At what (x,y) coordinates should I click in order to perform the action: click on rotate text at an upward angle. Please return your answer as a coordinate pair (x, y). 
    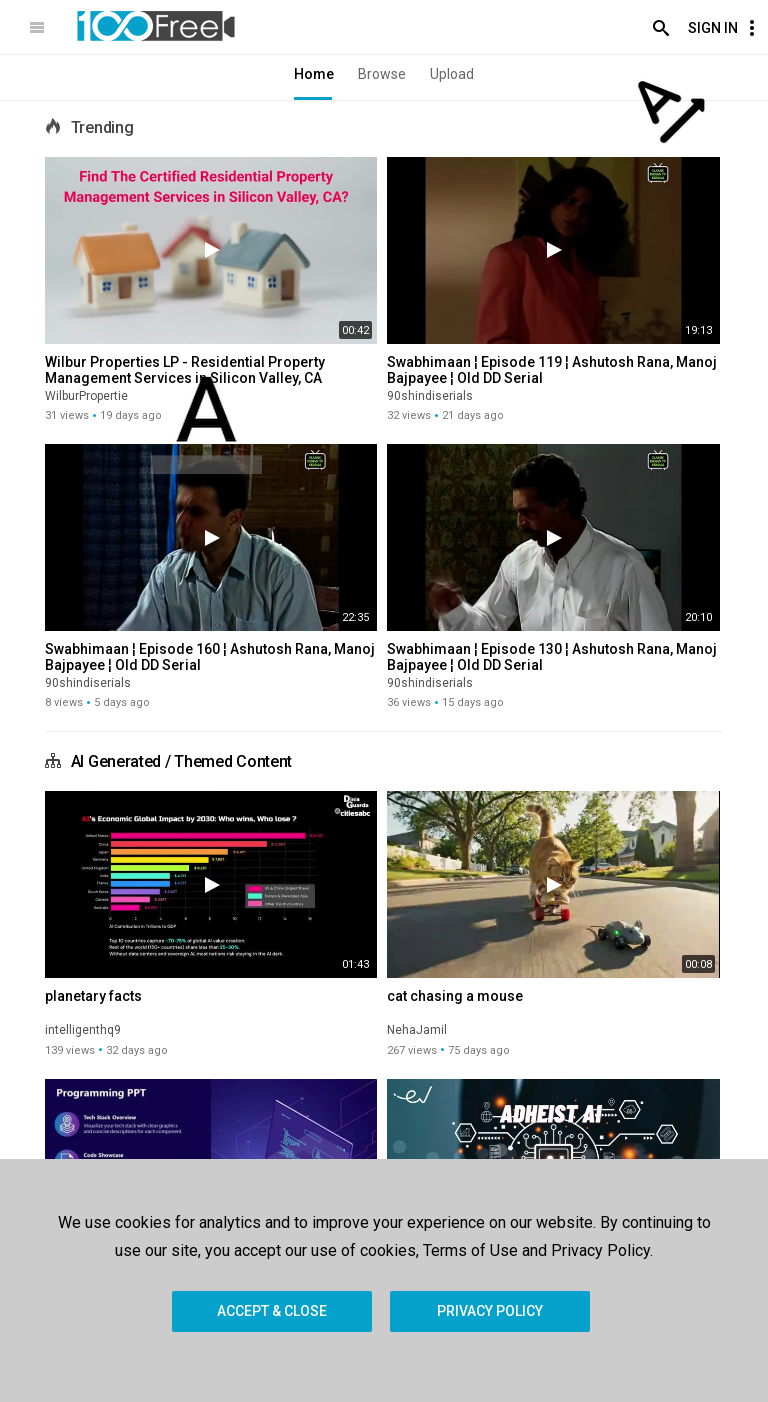
    Looking at the image, I should click on (670, 110).